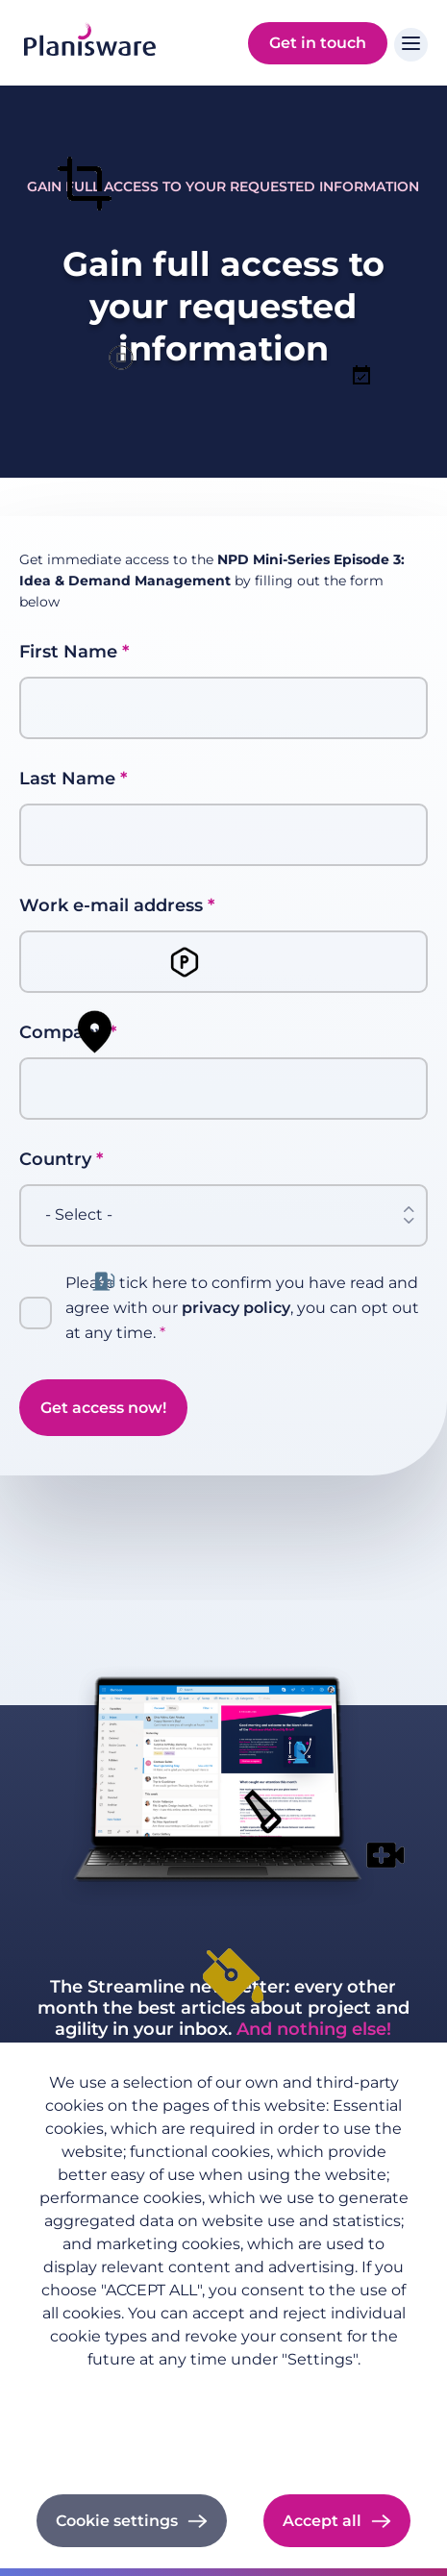 The width and height of the screenshot is (447, 2576). Describe the element at coordinates (232, 1977) in the screenshot. I see `fill area with selected color` at that location.